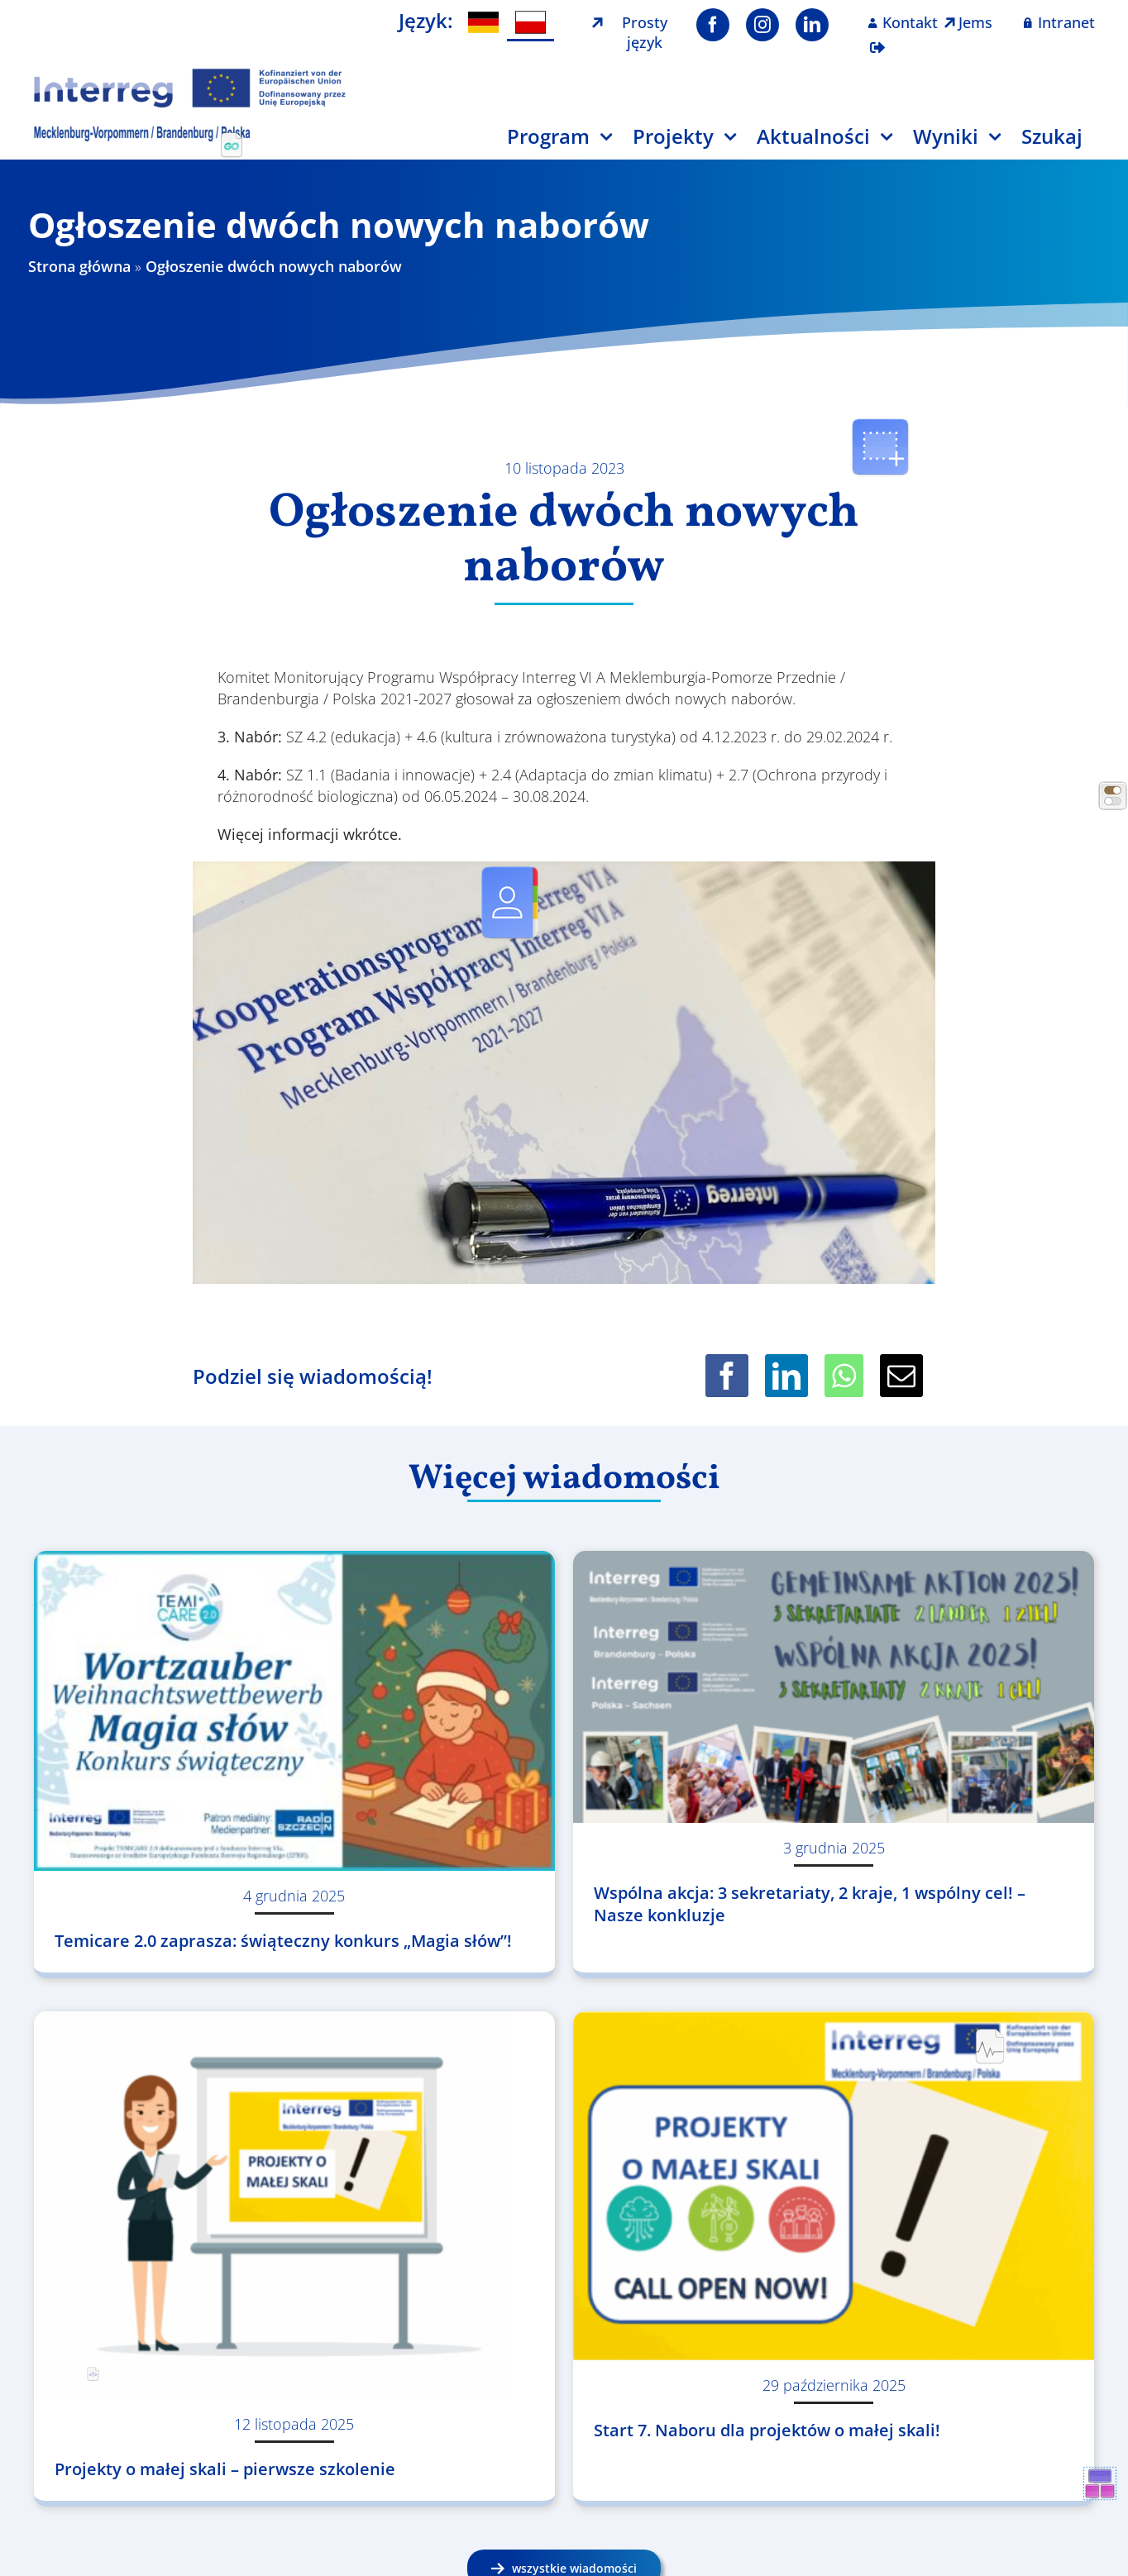 The image size is (1128, 2576). What do you see at coordinates (93, 2373) in the screenshot?
I see `open a PHP source code file` at bounding box center [93, 2373].